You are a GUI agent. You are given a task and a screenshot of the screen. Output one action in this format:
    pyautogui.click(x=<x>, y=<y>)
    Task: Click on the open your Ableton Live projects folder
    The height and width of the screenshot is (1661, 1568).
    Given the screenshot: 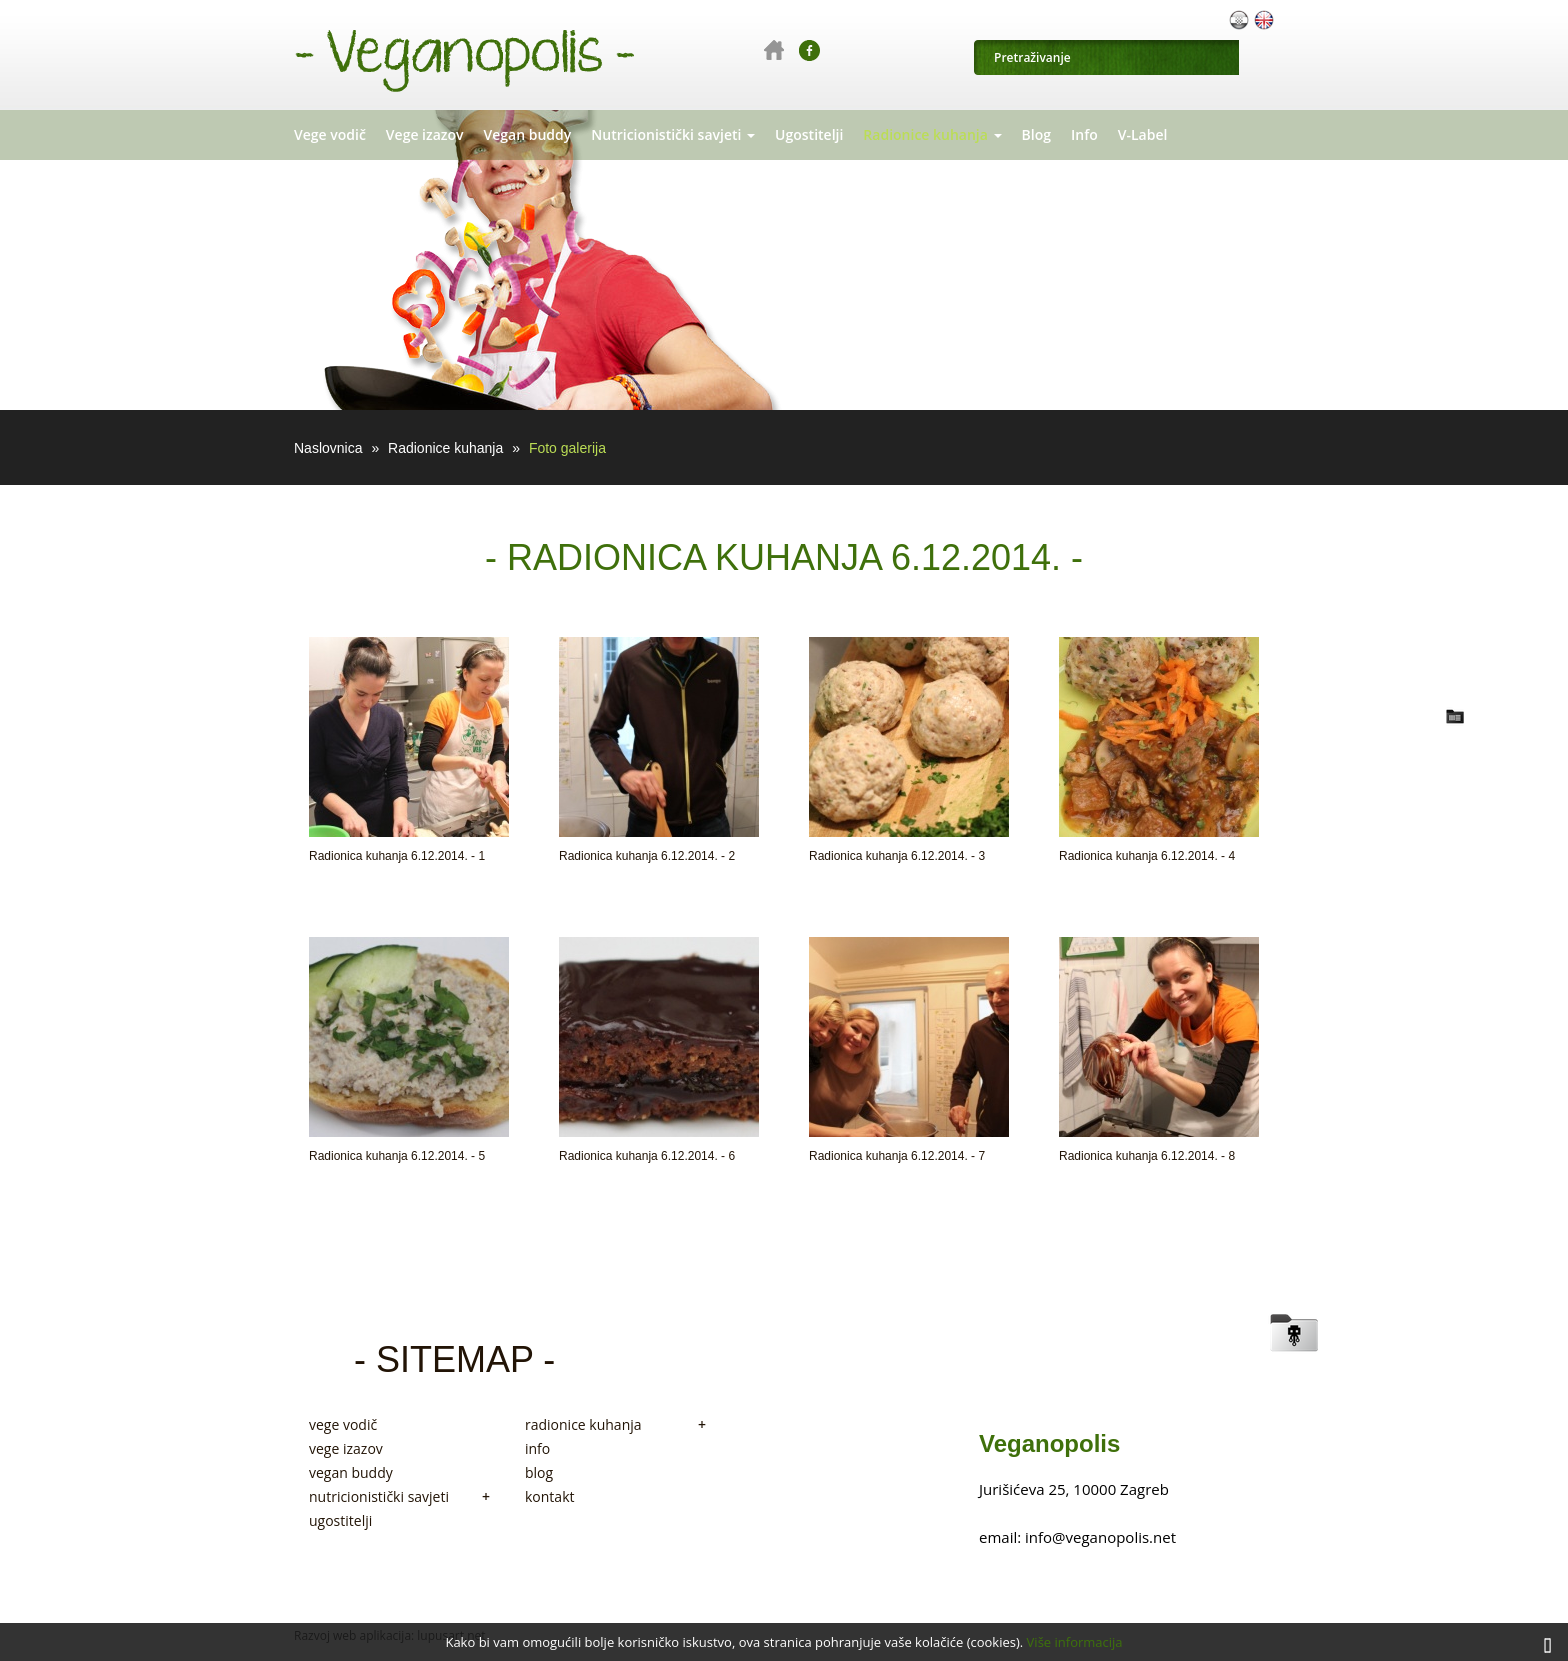 What is the action you would take?
    pyautogui.click(x=1455, y=717)
    